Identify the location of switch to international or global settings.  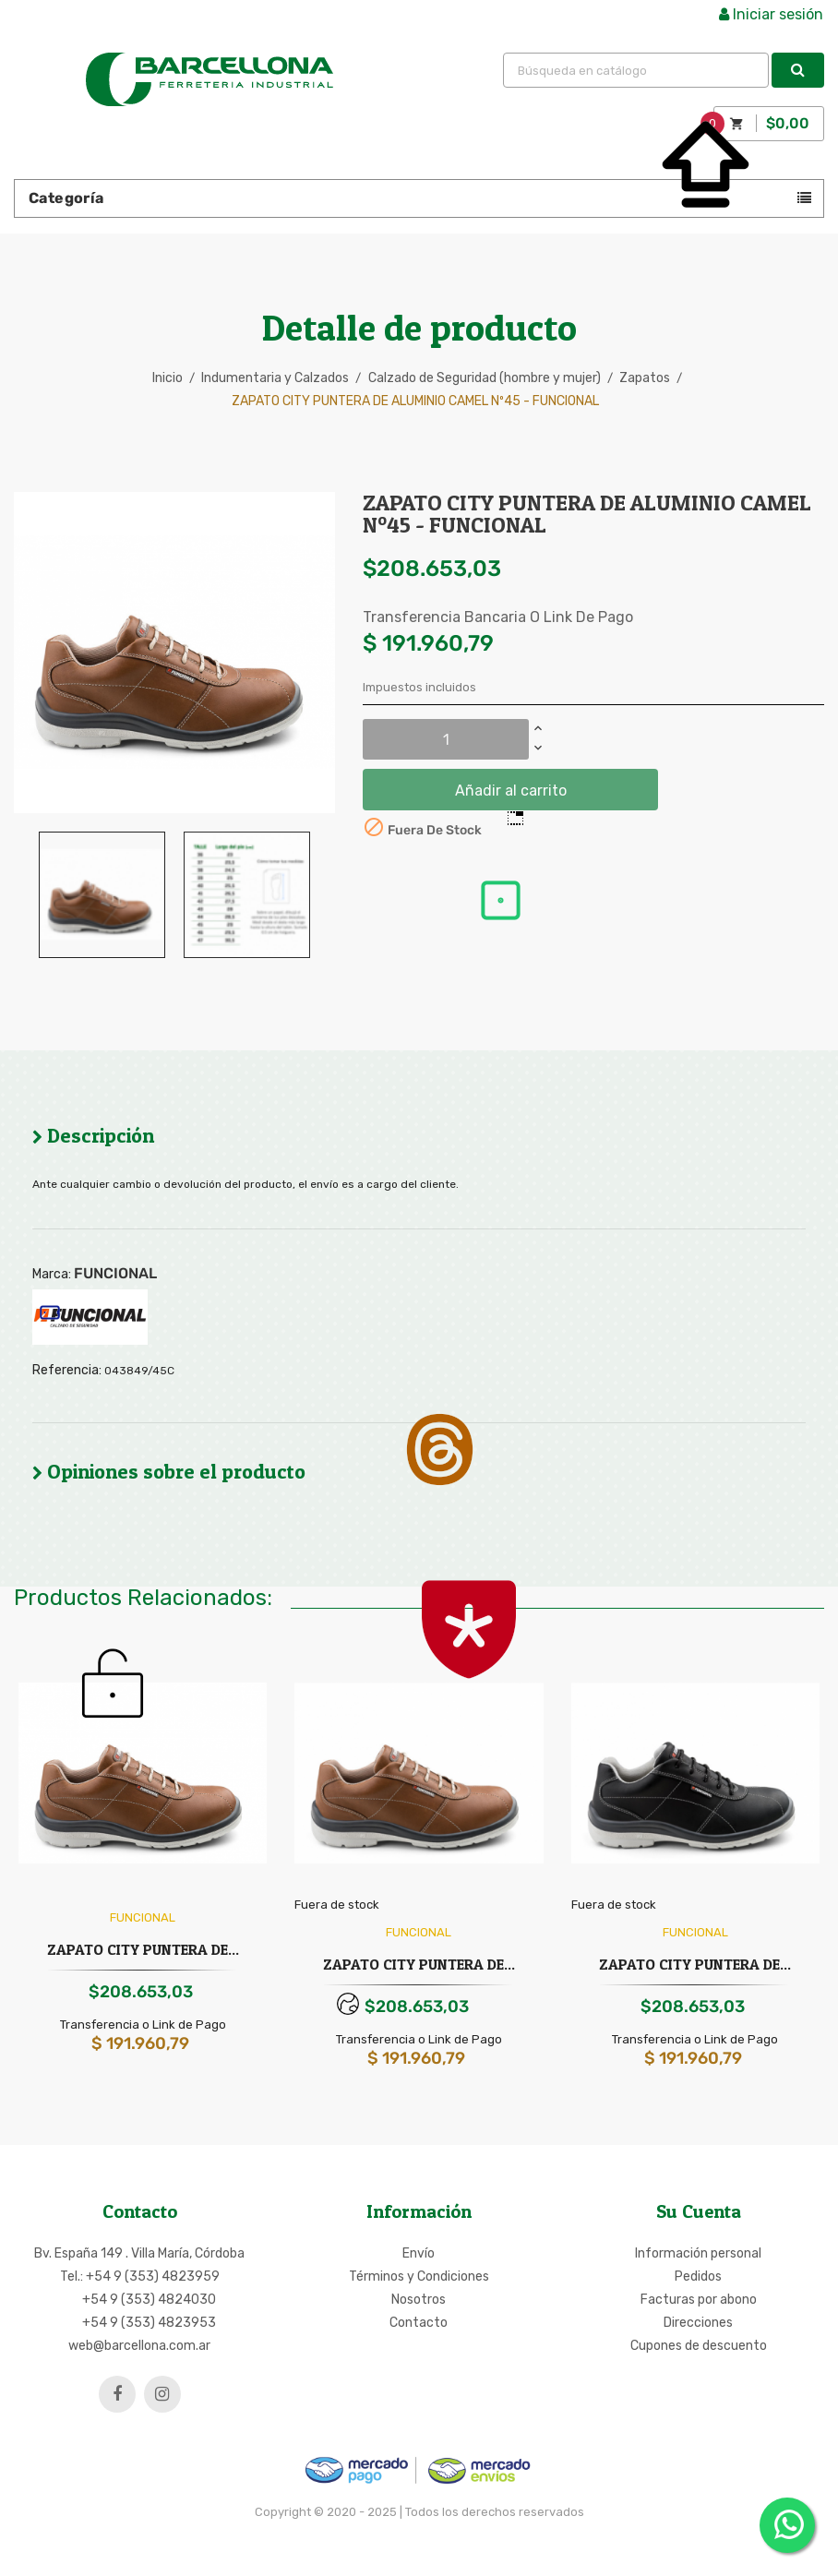
(348, 2004).